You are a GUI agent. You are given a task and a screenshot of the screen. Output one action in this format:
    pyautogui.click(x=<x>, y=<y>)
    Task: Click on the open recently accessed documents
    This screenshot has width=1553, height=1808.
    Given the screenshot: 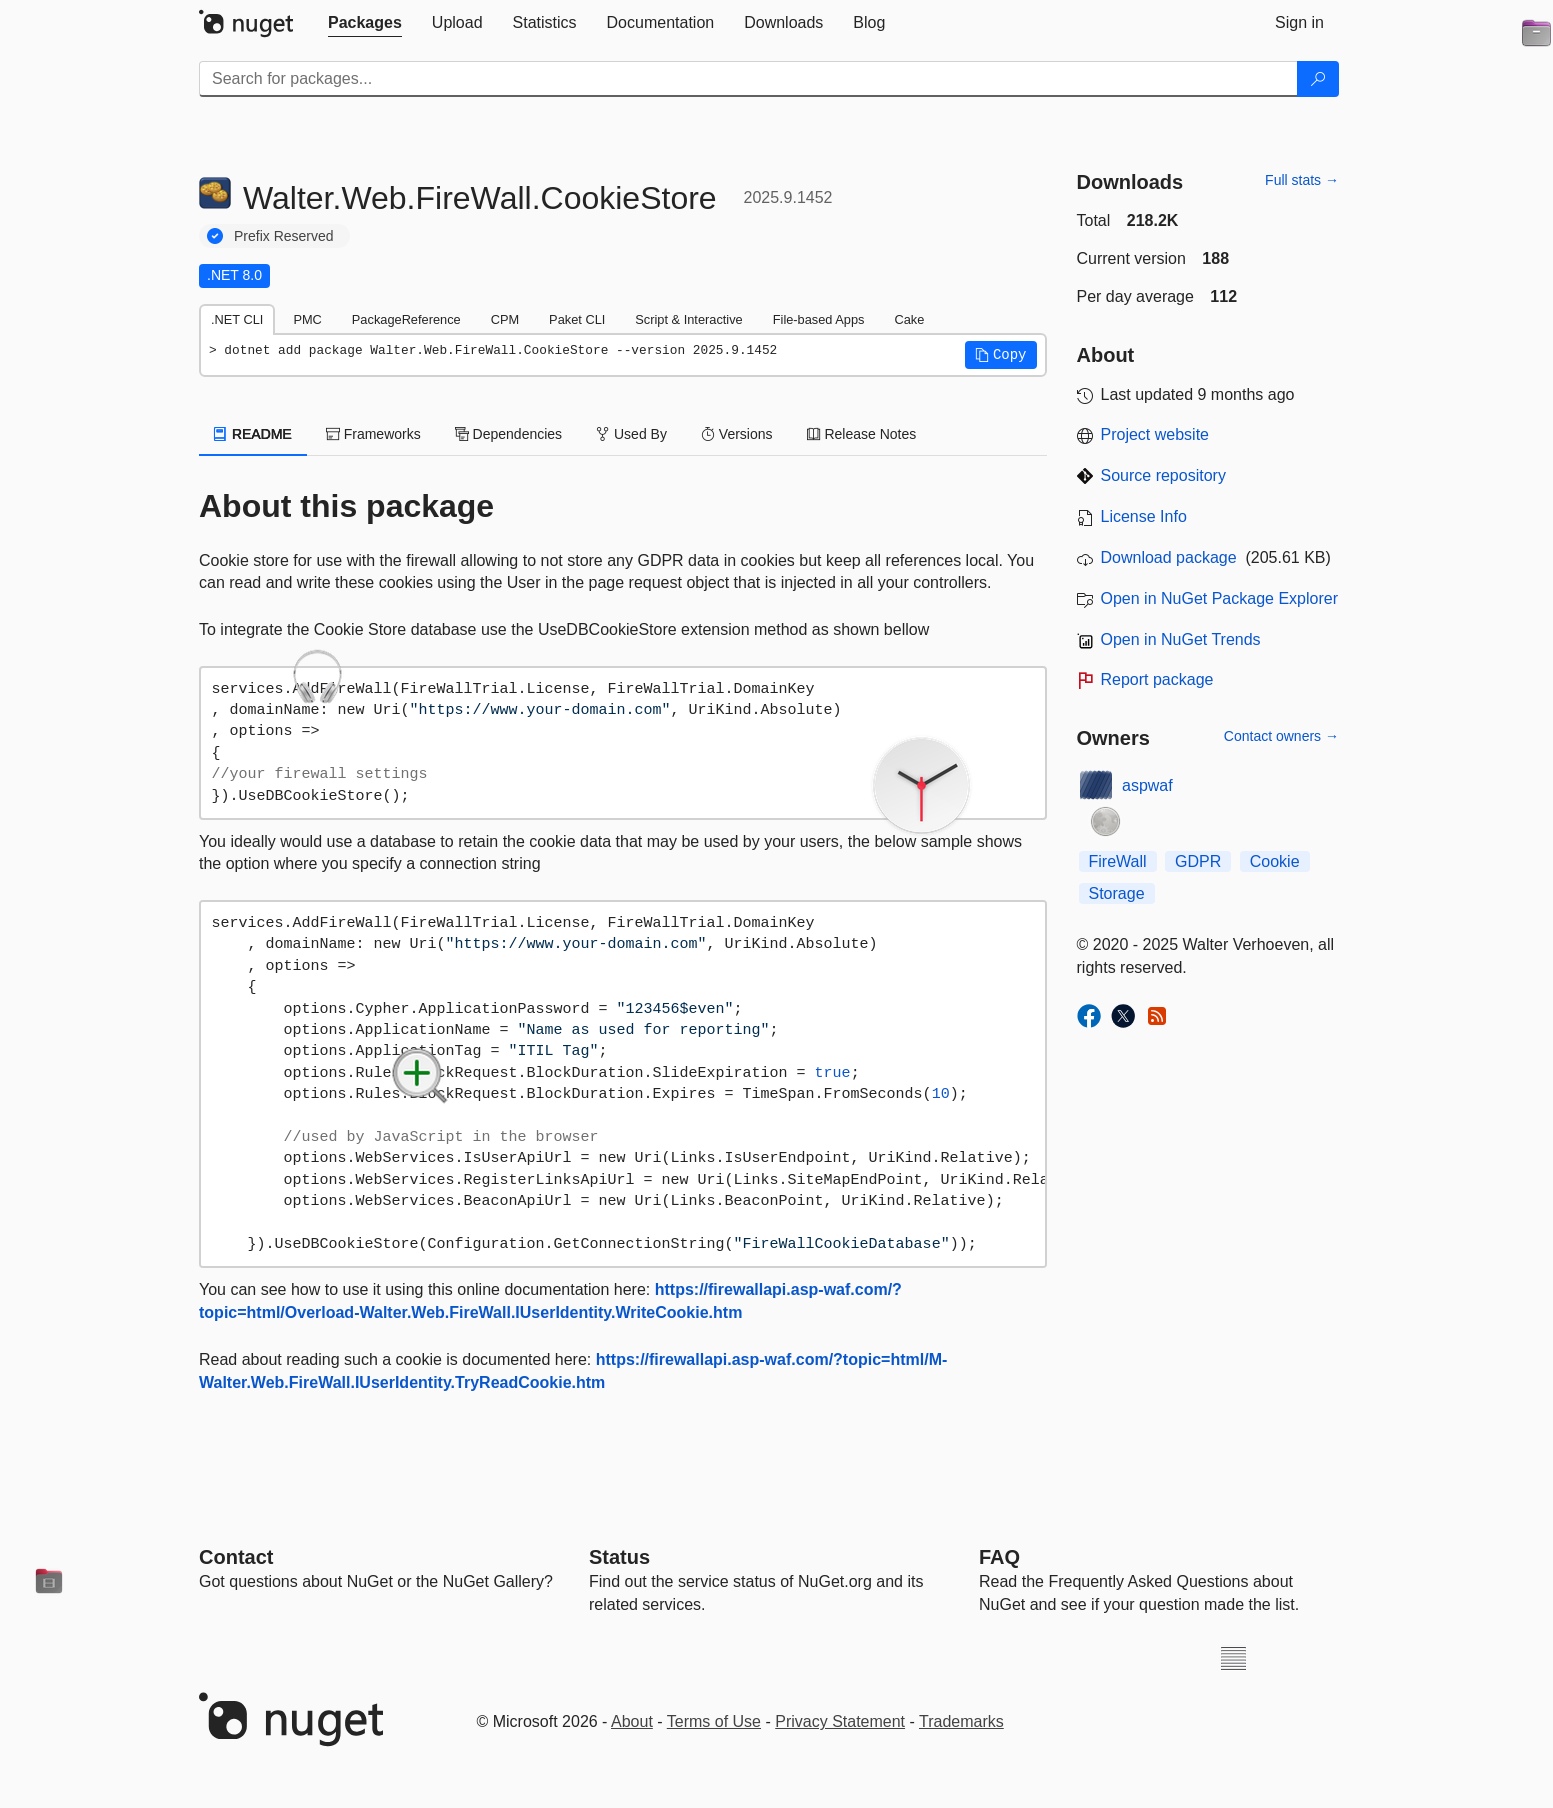 What is the action you would take?
    pyautogui.click(x=921, y=785)
    